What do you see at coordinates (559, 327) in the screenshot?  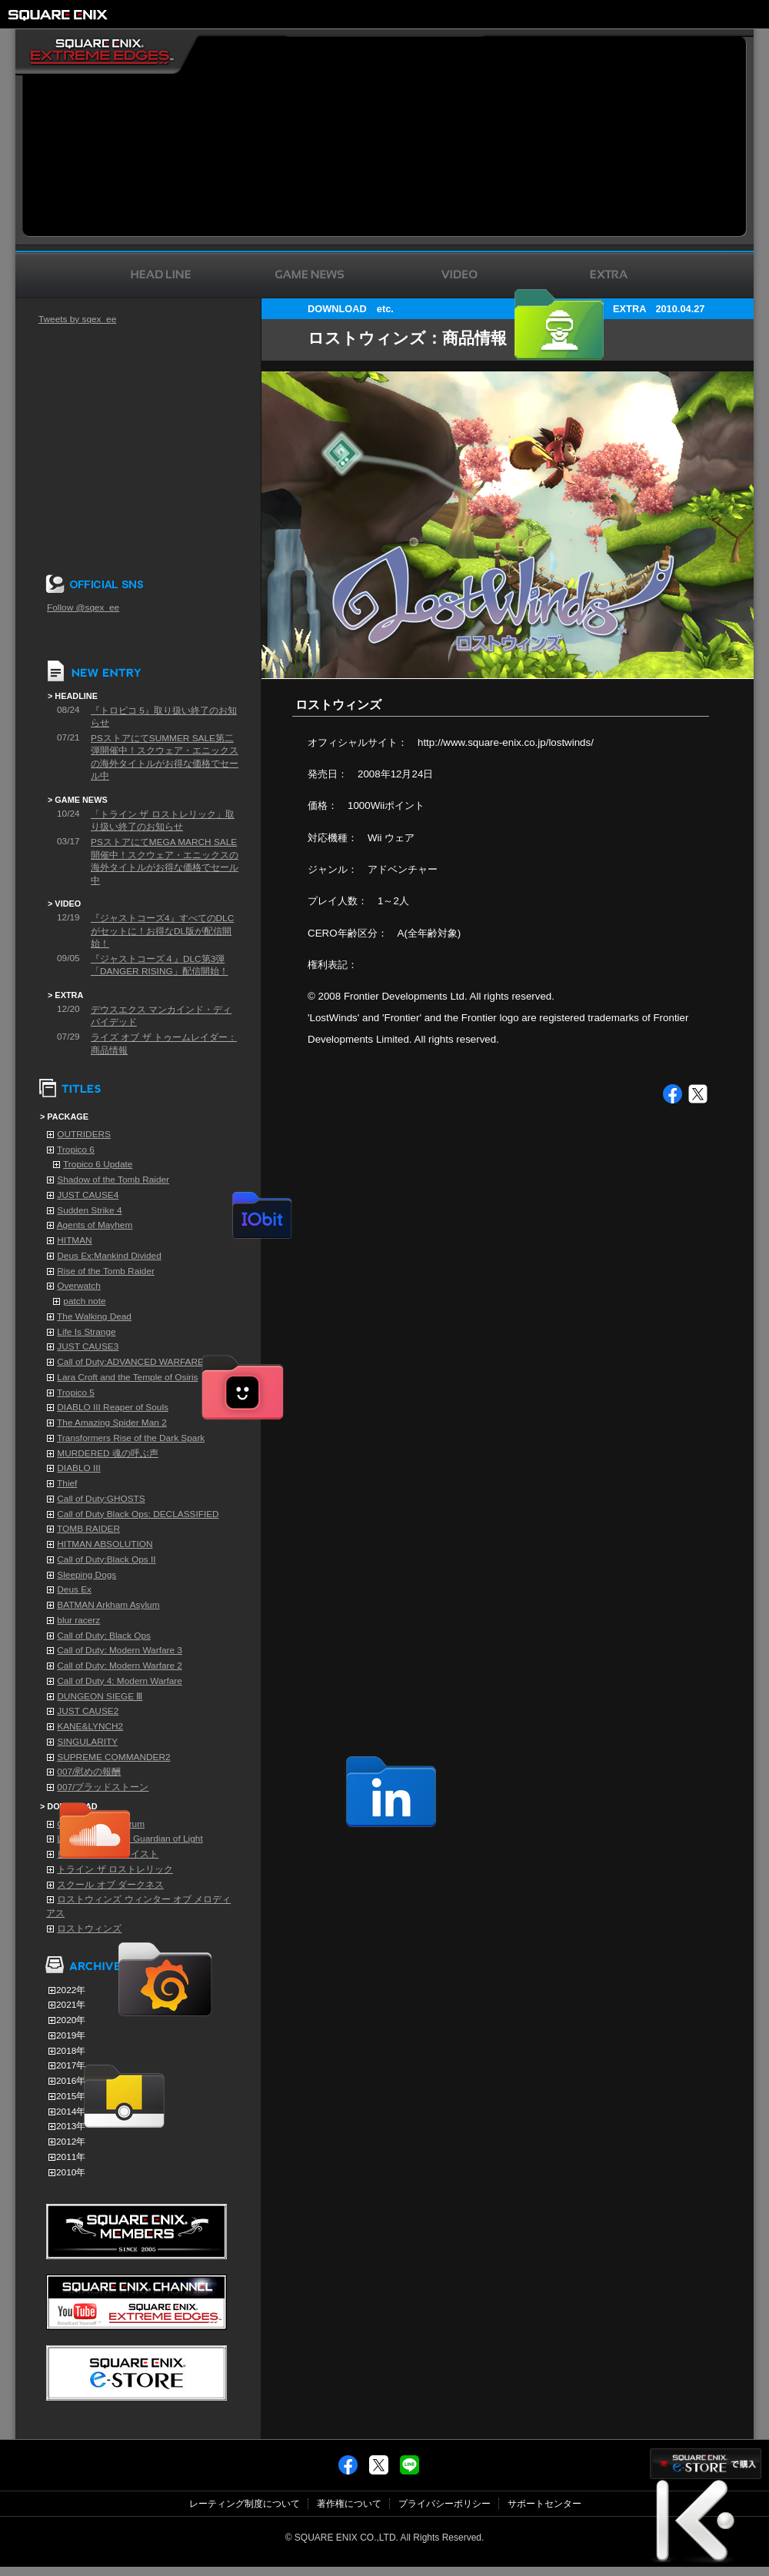 I see `open folder for VR or augmented reality projects` at bounding box center [559, 327].